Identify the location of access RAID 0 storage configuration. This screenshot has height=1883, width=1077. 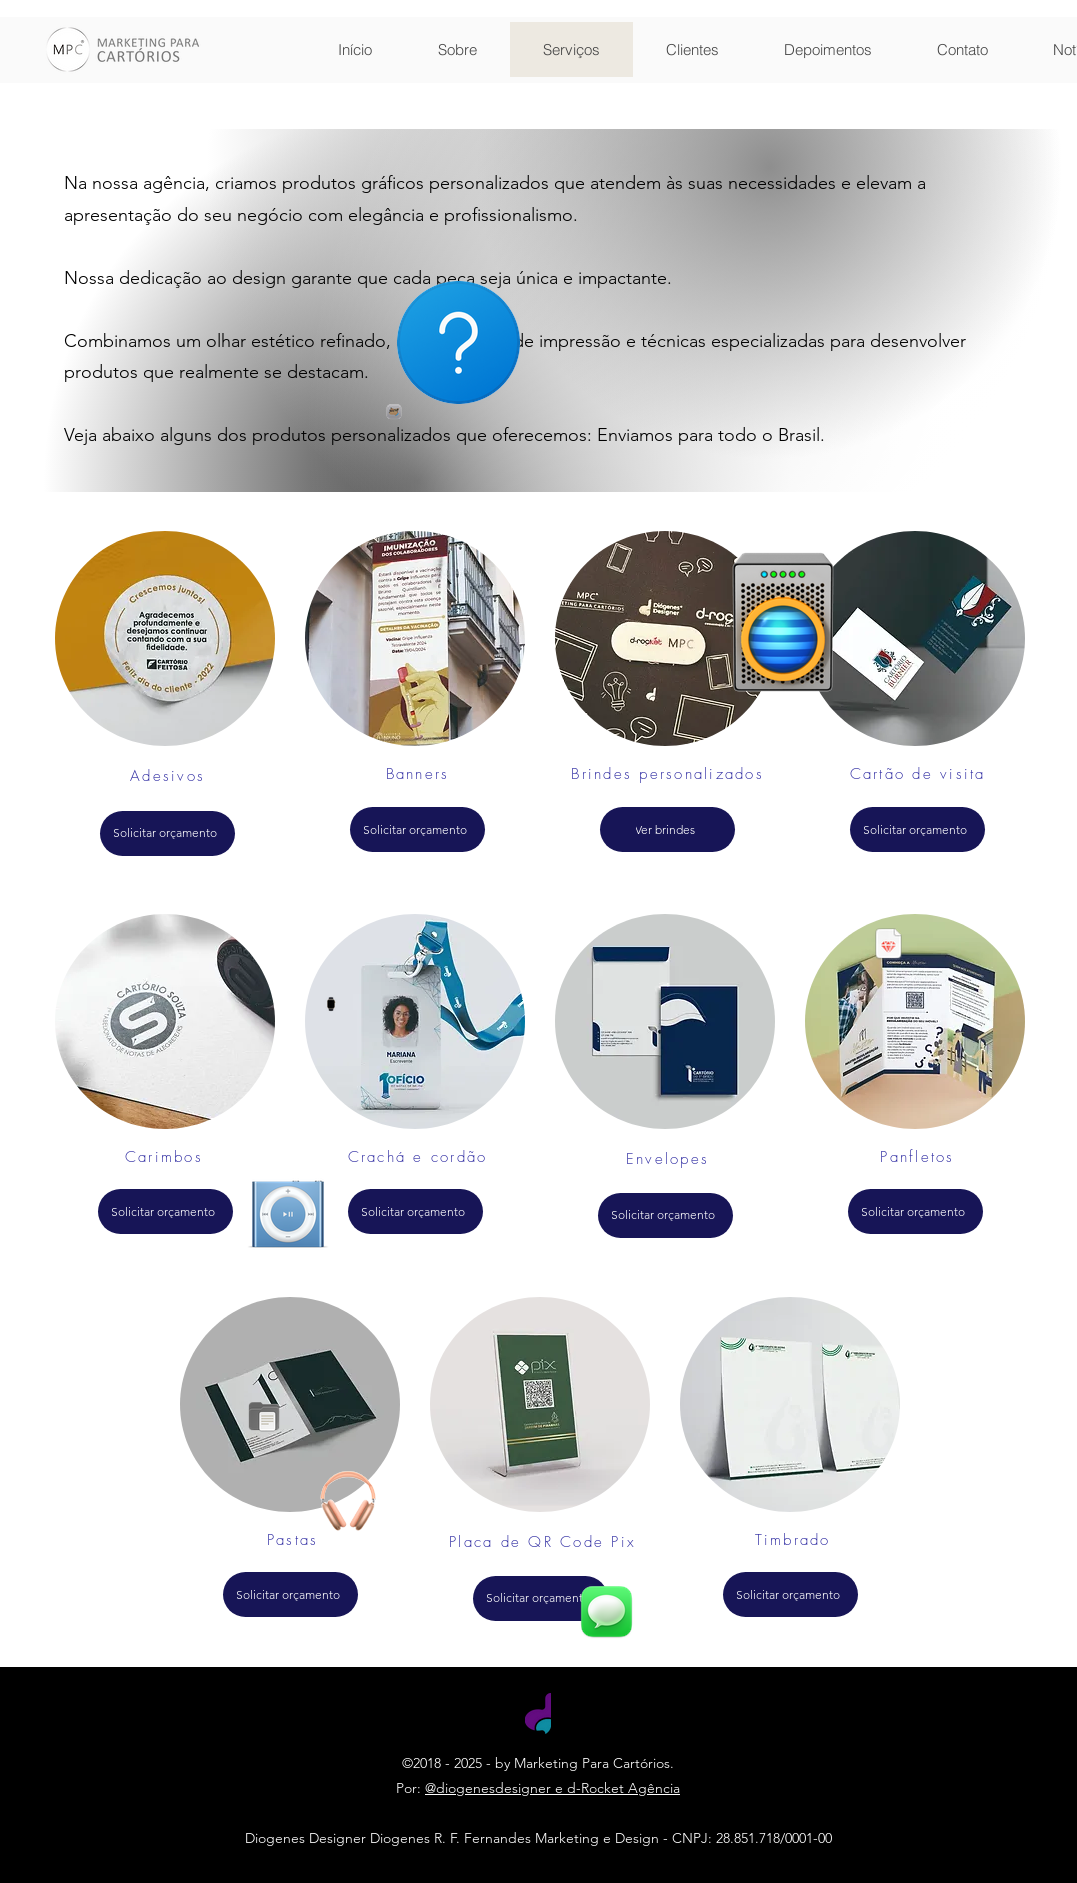
(783, 622).